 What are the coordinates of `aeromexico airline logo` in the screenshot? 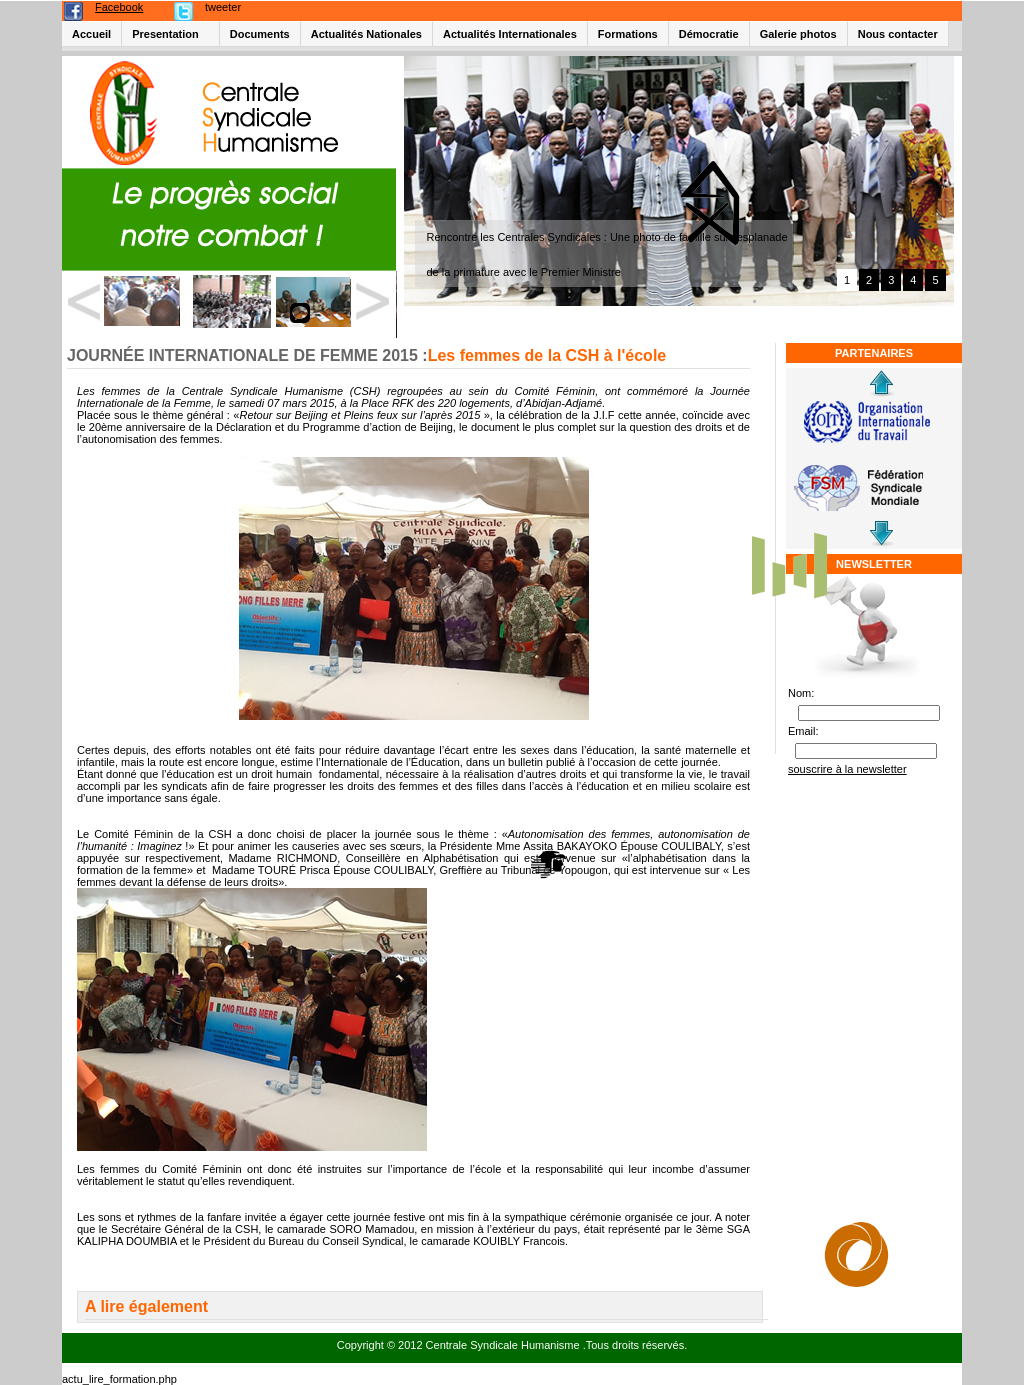 It's located at (548, 864).